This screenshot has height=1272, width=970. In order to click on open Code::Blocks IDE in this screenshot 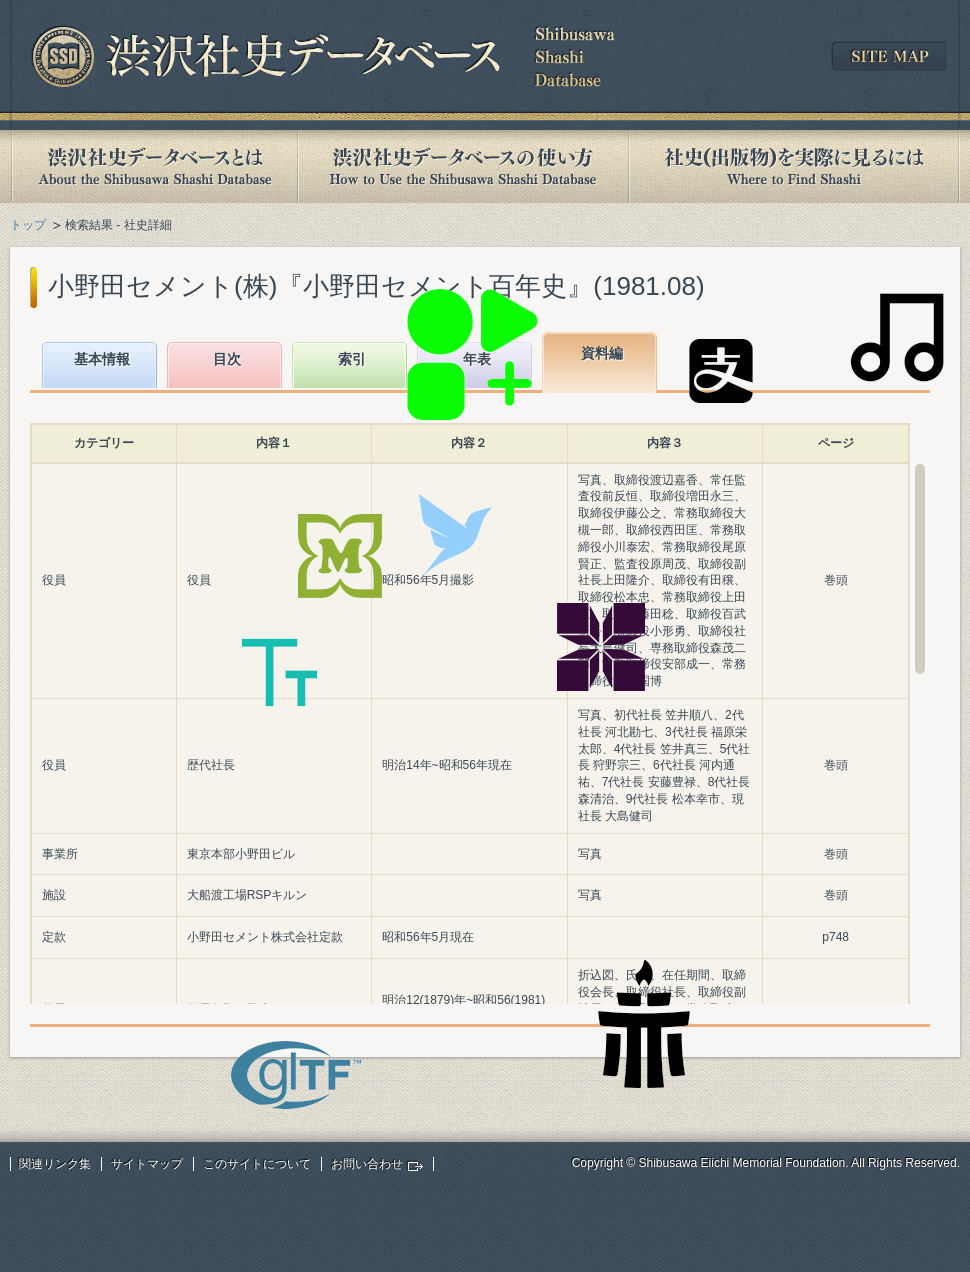, I will do `click(601, 647)`.